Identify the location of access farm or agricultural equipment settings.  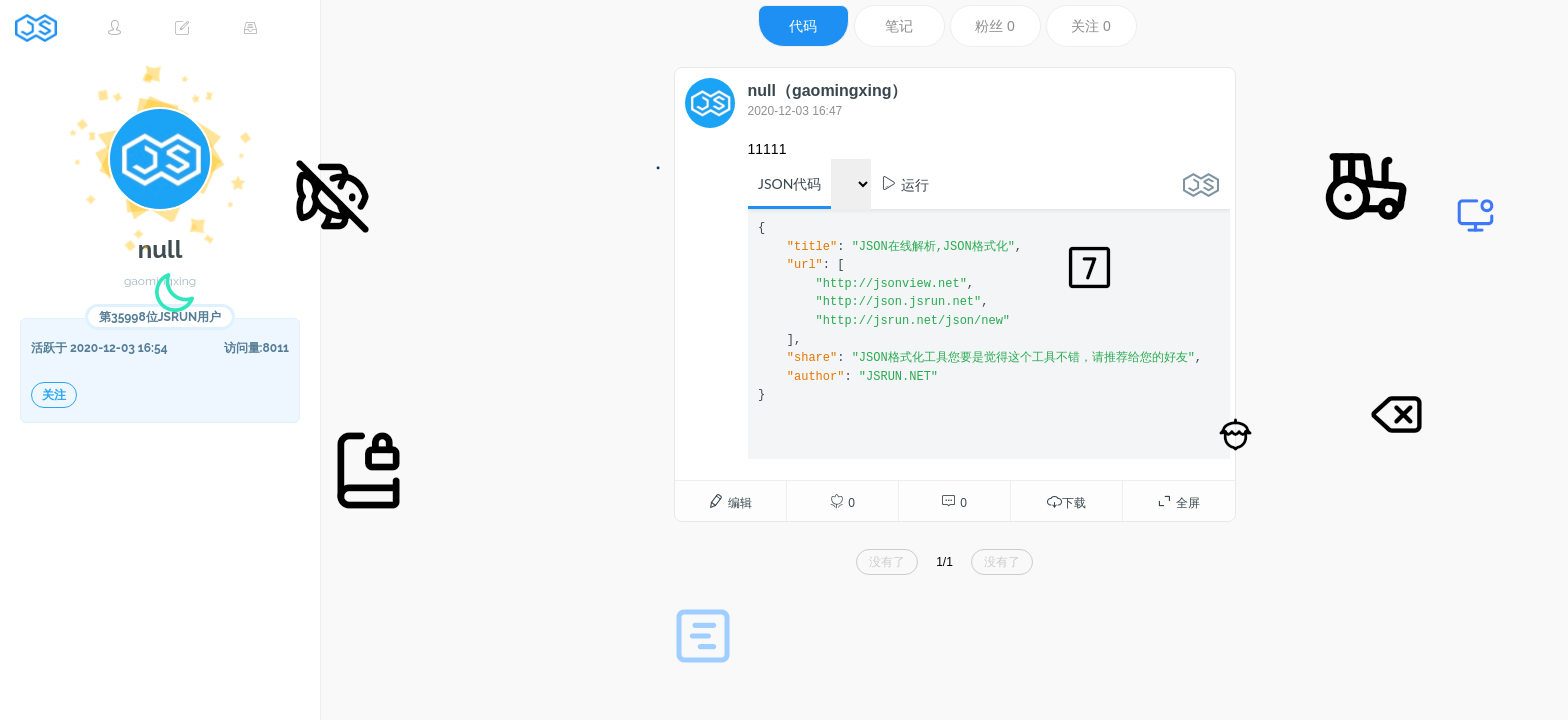
(1366, 186).